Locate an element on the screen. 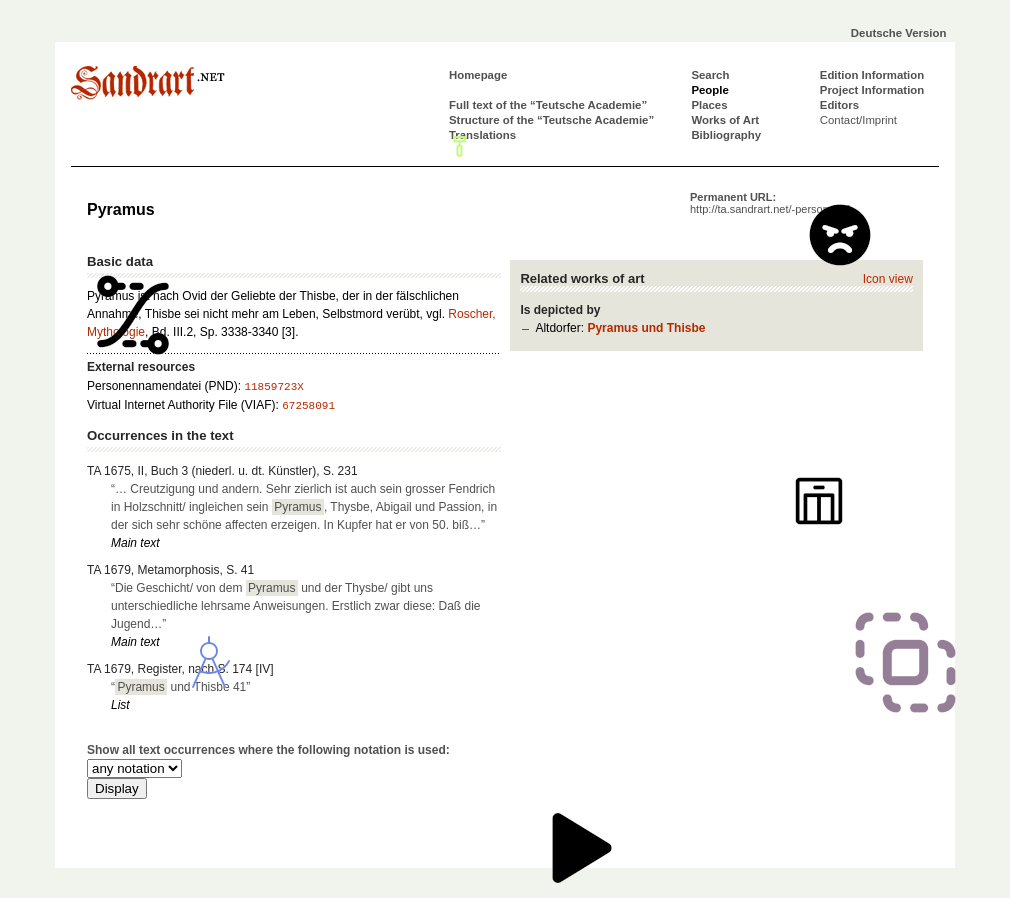 This screenshot has width=1010, height=898. adjust animation easing curve control points is located at coordinates (133, 315).